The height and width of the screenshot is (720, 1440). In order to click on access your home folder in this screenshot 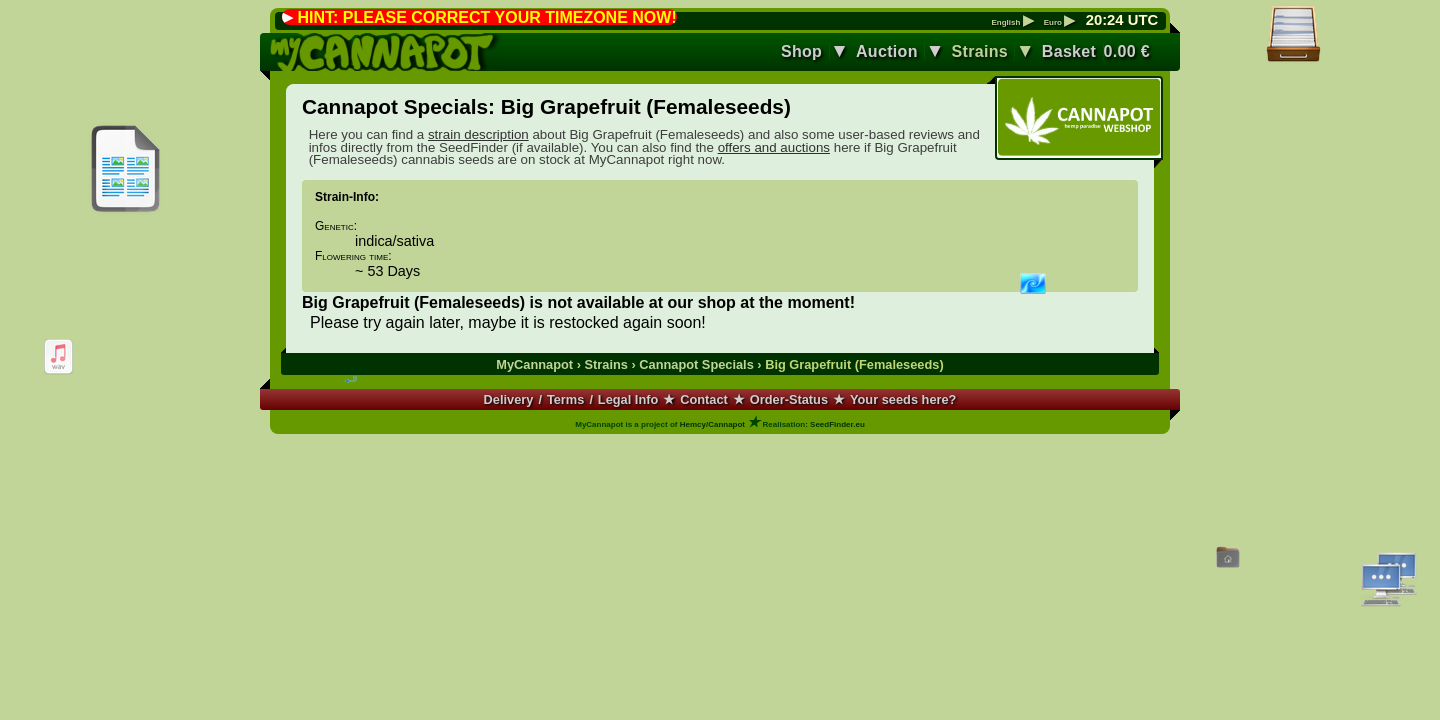, I will do `click(1228, 557)`.